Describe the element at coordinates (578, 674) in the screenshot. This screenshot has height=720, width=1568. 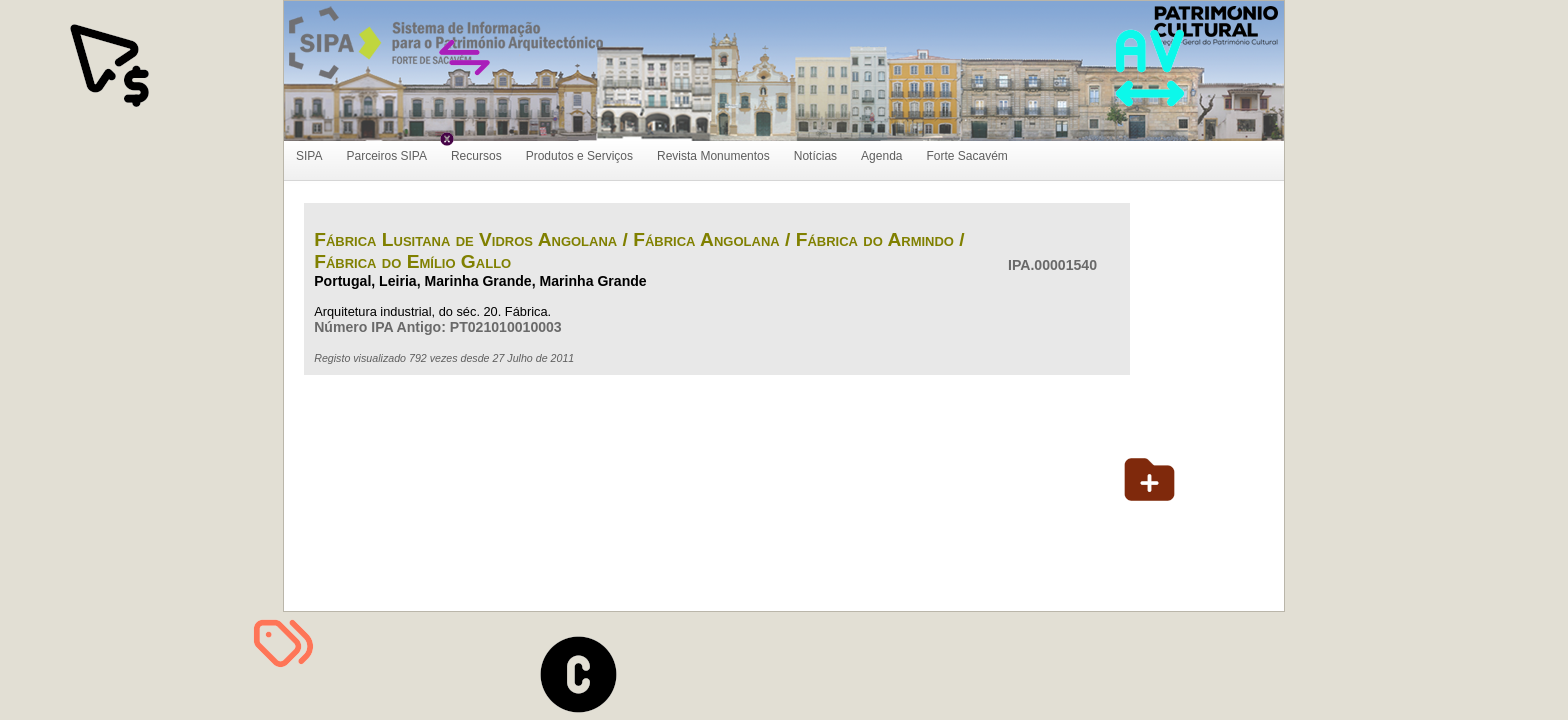
I see `indicates copyright status` at that location.